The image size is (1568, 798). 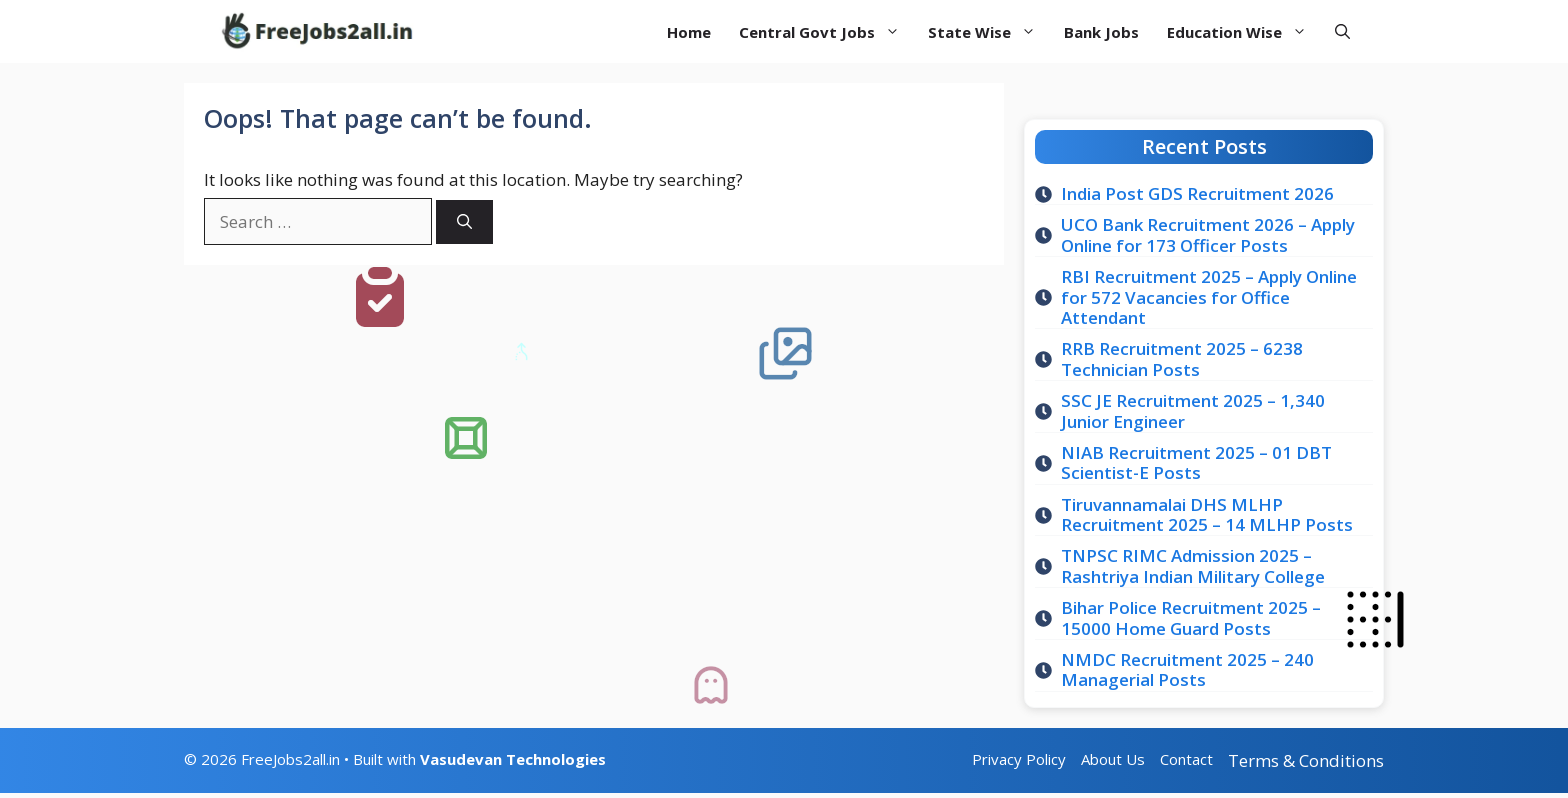 I want to click on inspect element box model in developer tools, so click(x=466, y=438).